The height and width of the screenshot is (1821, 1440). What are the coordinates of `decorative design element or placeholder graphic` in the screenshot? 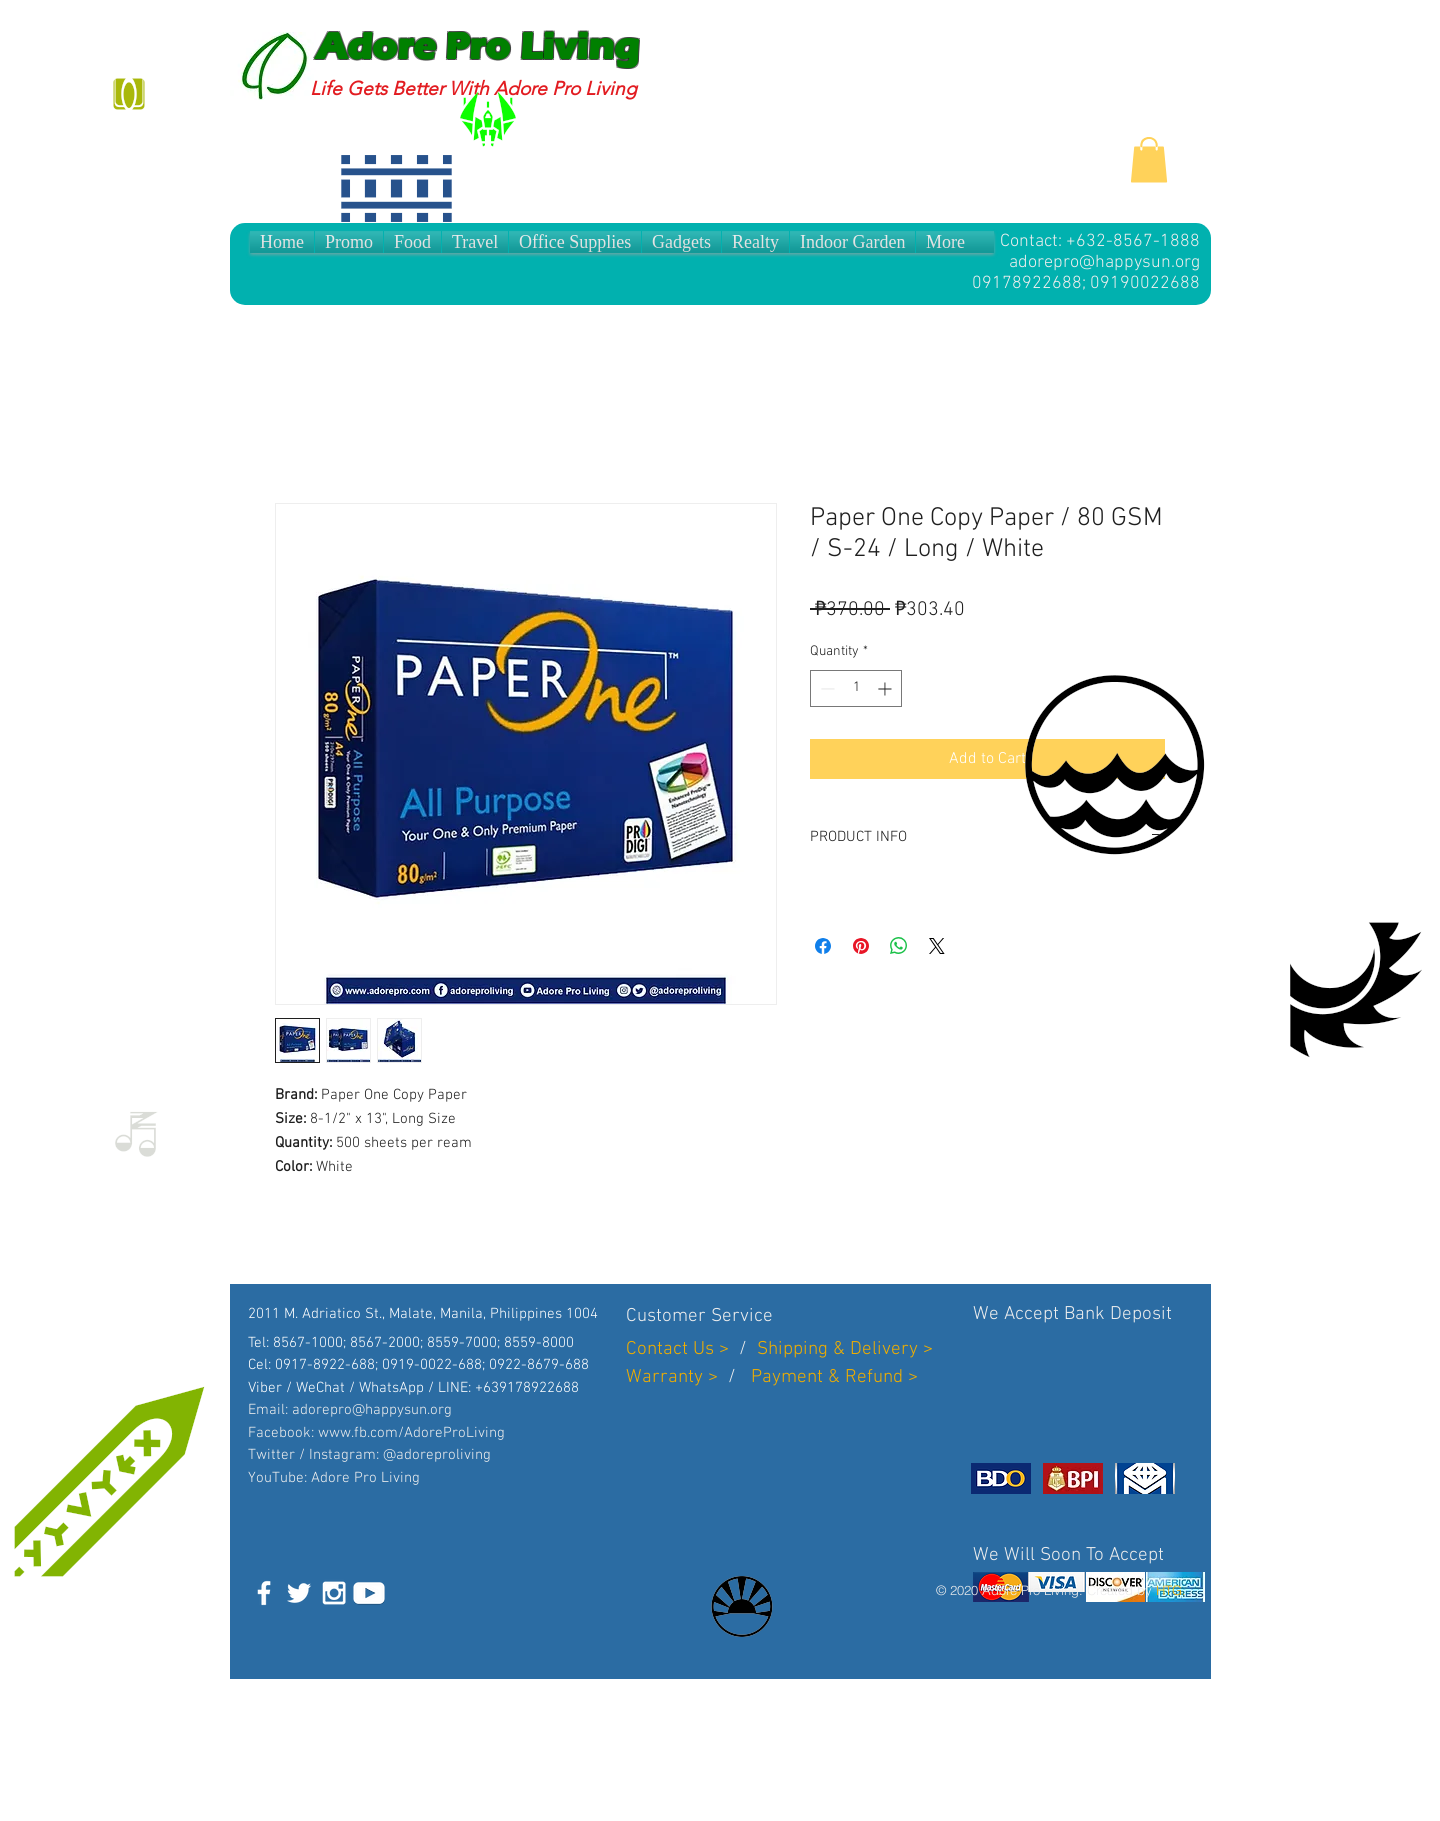 It's located at (129, 94).